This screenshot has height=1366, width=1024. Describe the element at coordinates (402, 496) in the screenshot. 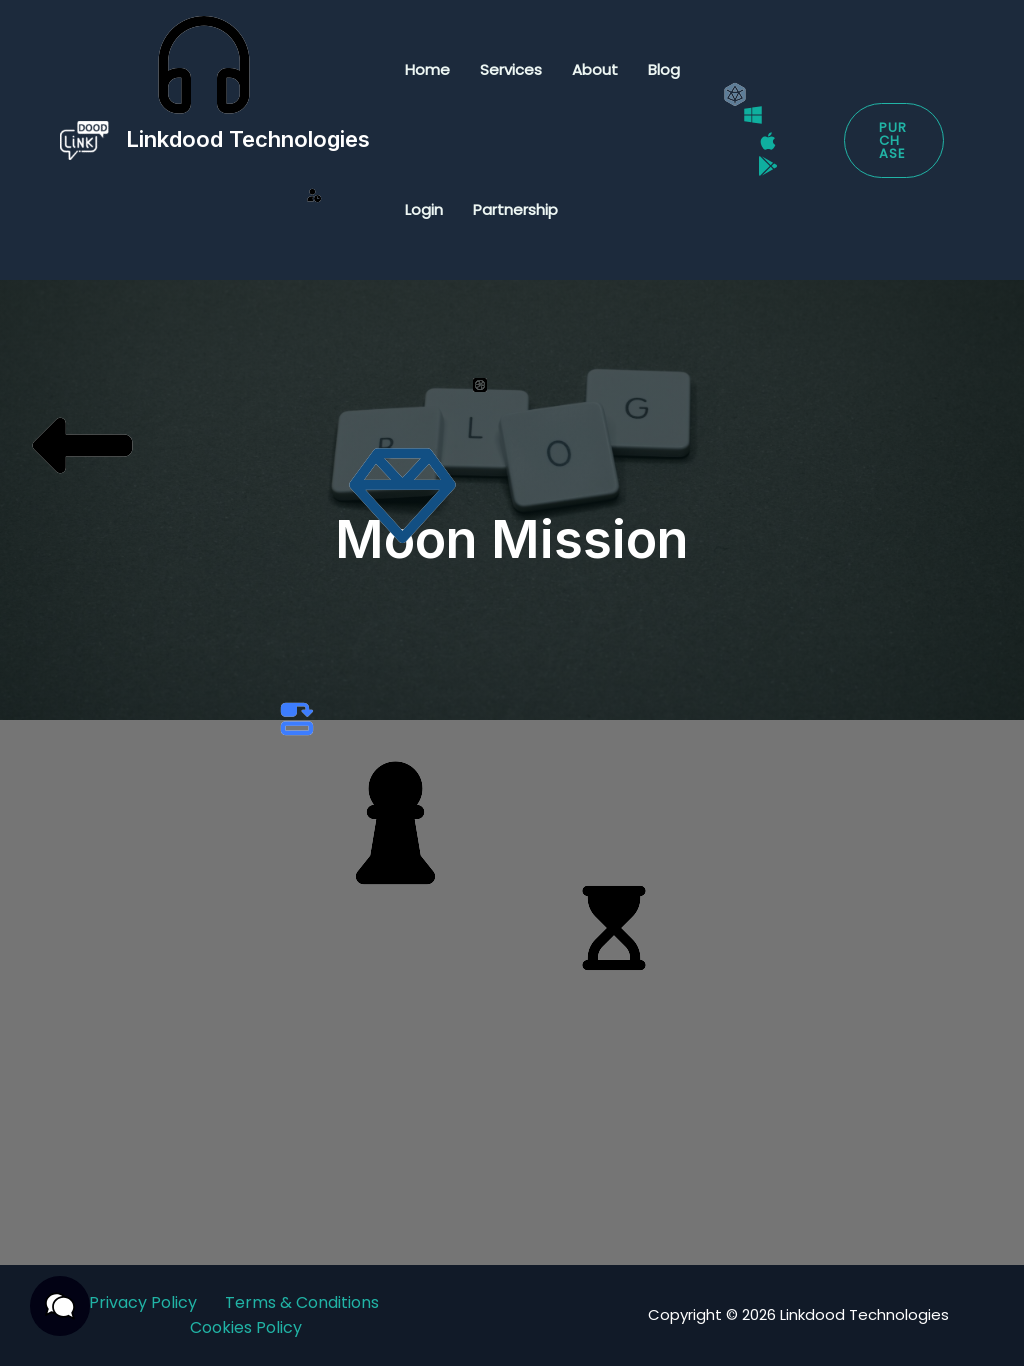

I see `view premium or exclusive content` at that location.